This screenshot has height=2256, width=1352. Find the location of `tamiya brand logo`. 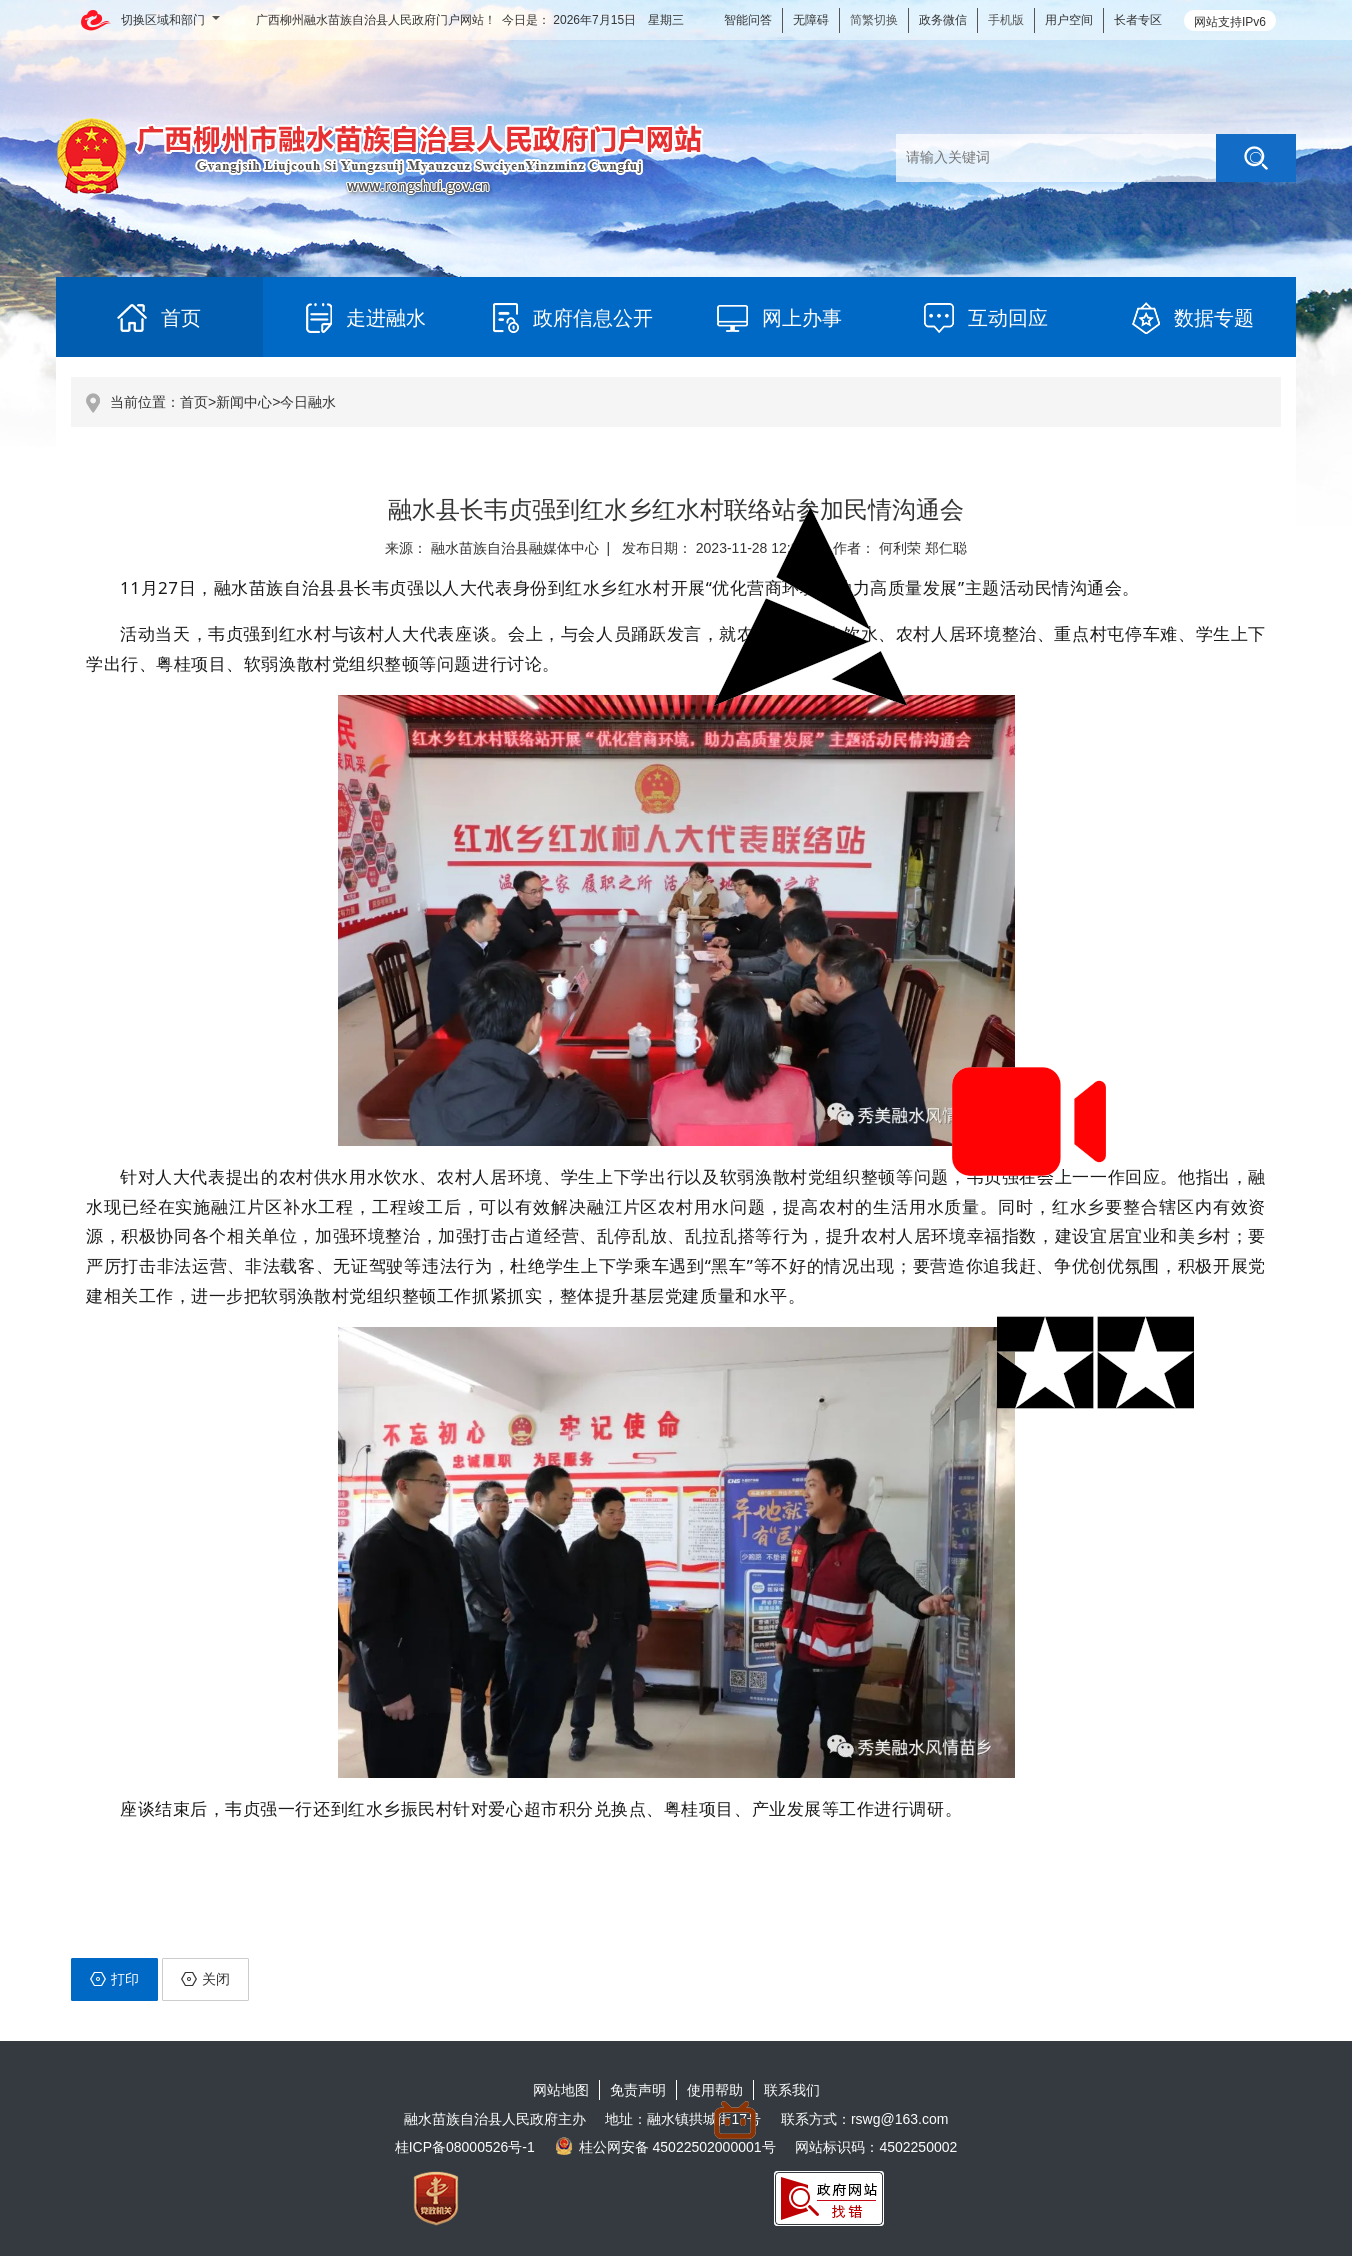

tamiya brand logo is located at coordinates (1095, 1362).